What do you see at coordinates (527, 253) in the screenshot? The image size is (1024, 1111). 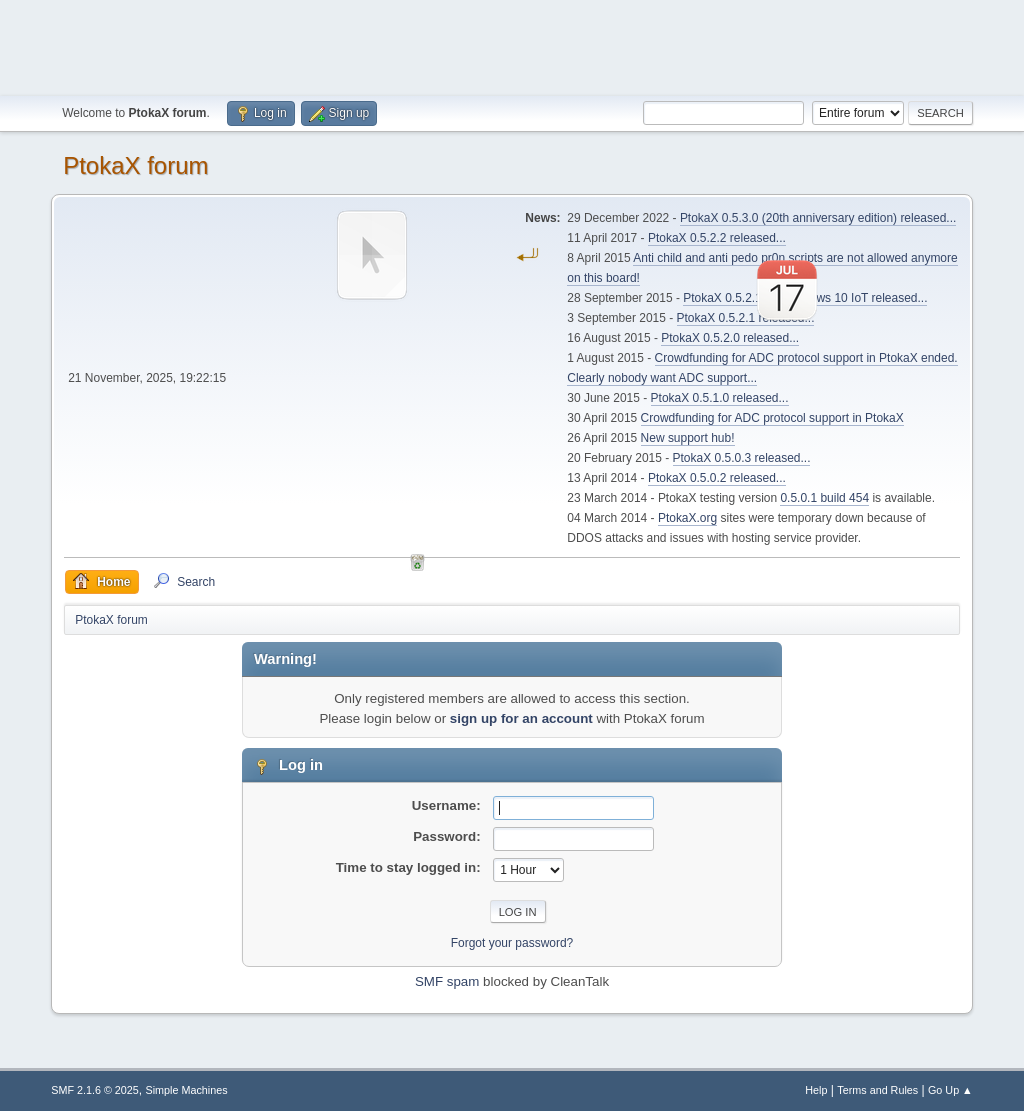 I see `reply to all recipients of an email` at bounding box center [527, 253].